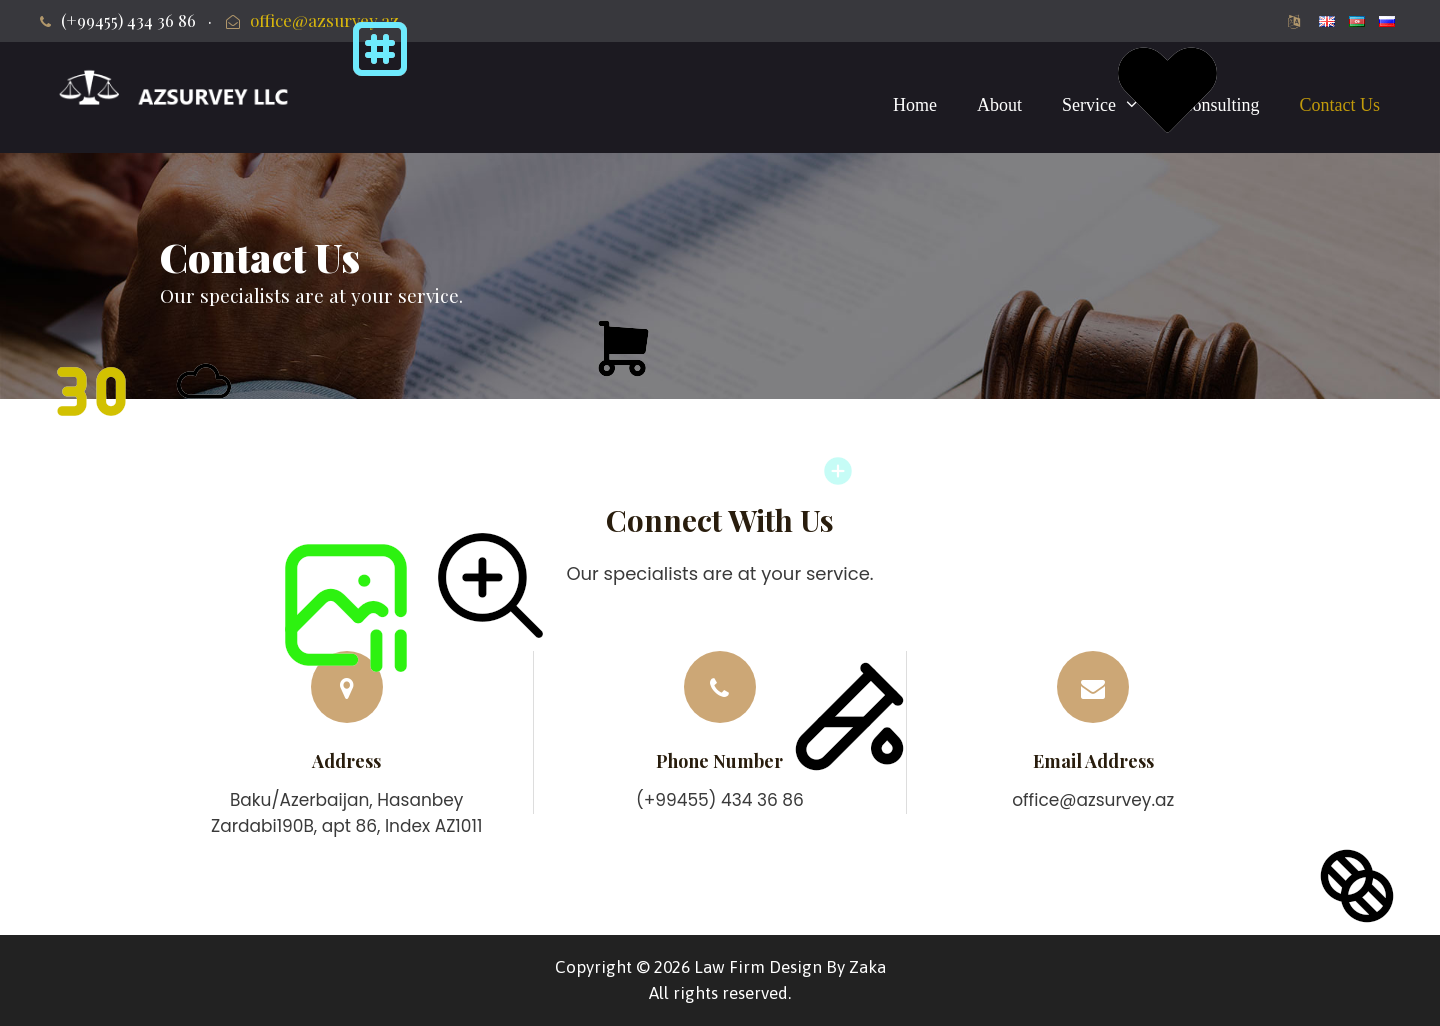  What do you see at coordinates (1357, 886) in the screenshot?
I see `exclude overlapping items from selection` at bounding box center [1357, 886].